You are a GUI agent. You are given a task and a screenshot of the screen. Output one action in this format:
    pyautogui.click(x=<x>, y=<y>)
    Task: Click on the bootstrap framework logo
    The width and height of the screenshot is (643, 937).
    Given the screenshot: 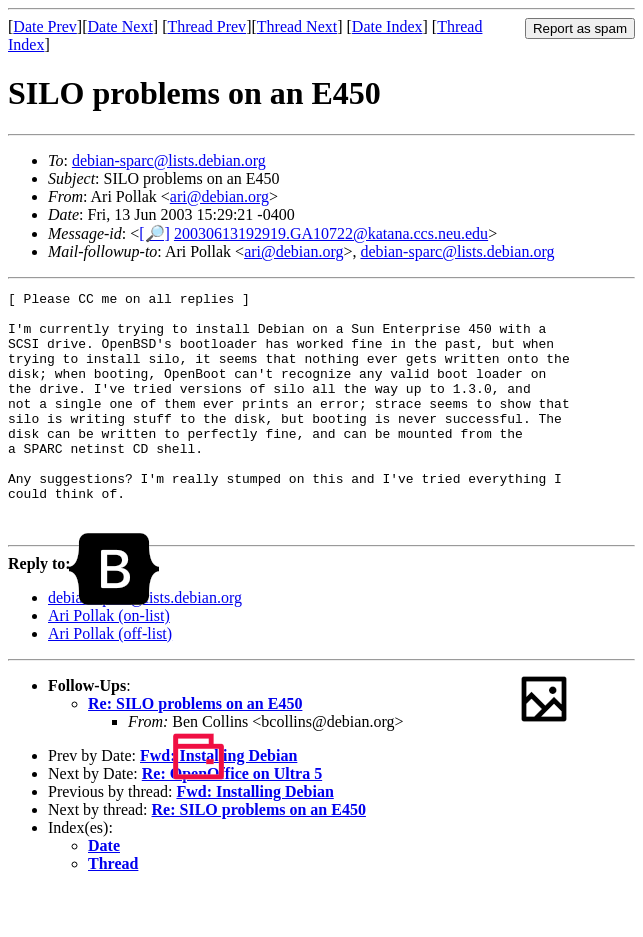 What is the action you would take?
    pyautogui.click(x=114, y=569)
    